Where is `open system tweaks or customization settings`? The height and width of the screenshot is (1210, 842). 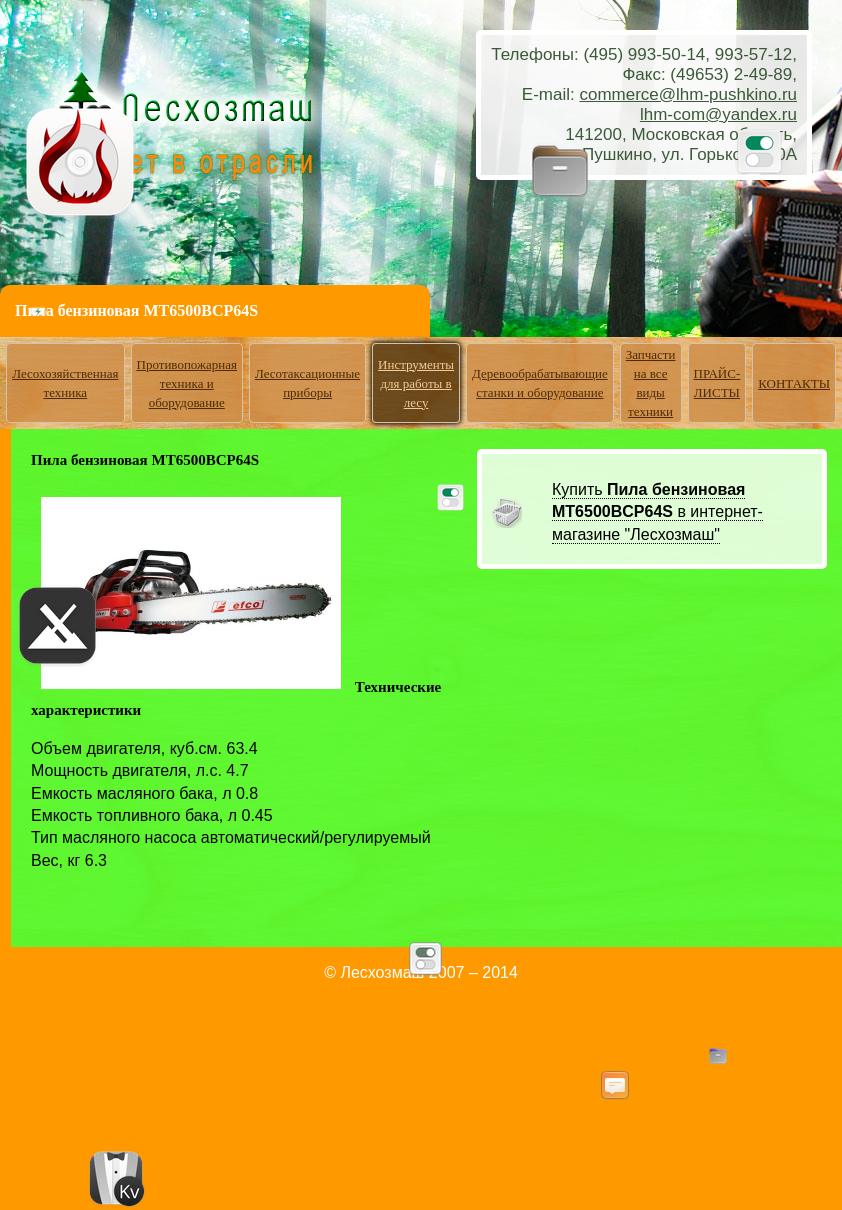 open system tweaks or customization settings is located at coordinates (425, 958).